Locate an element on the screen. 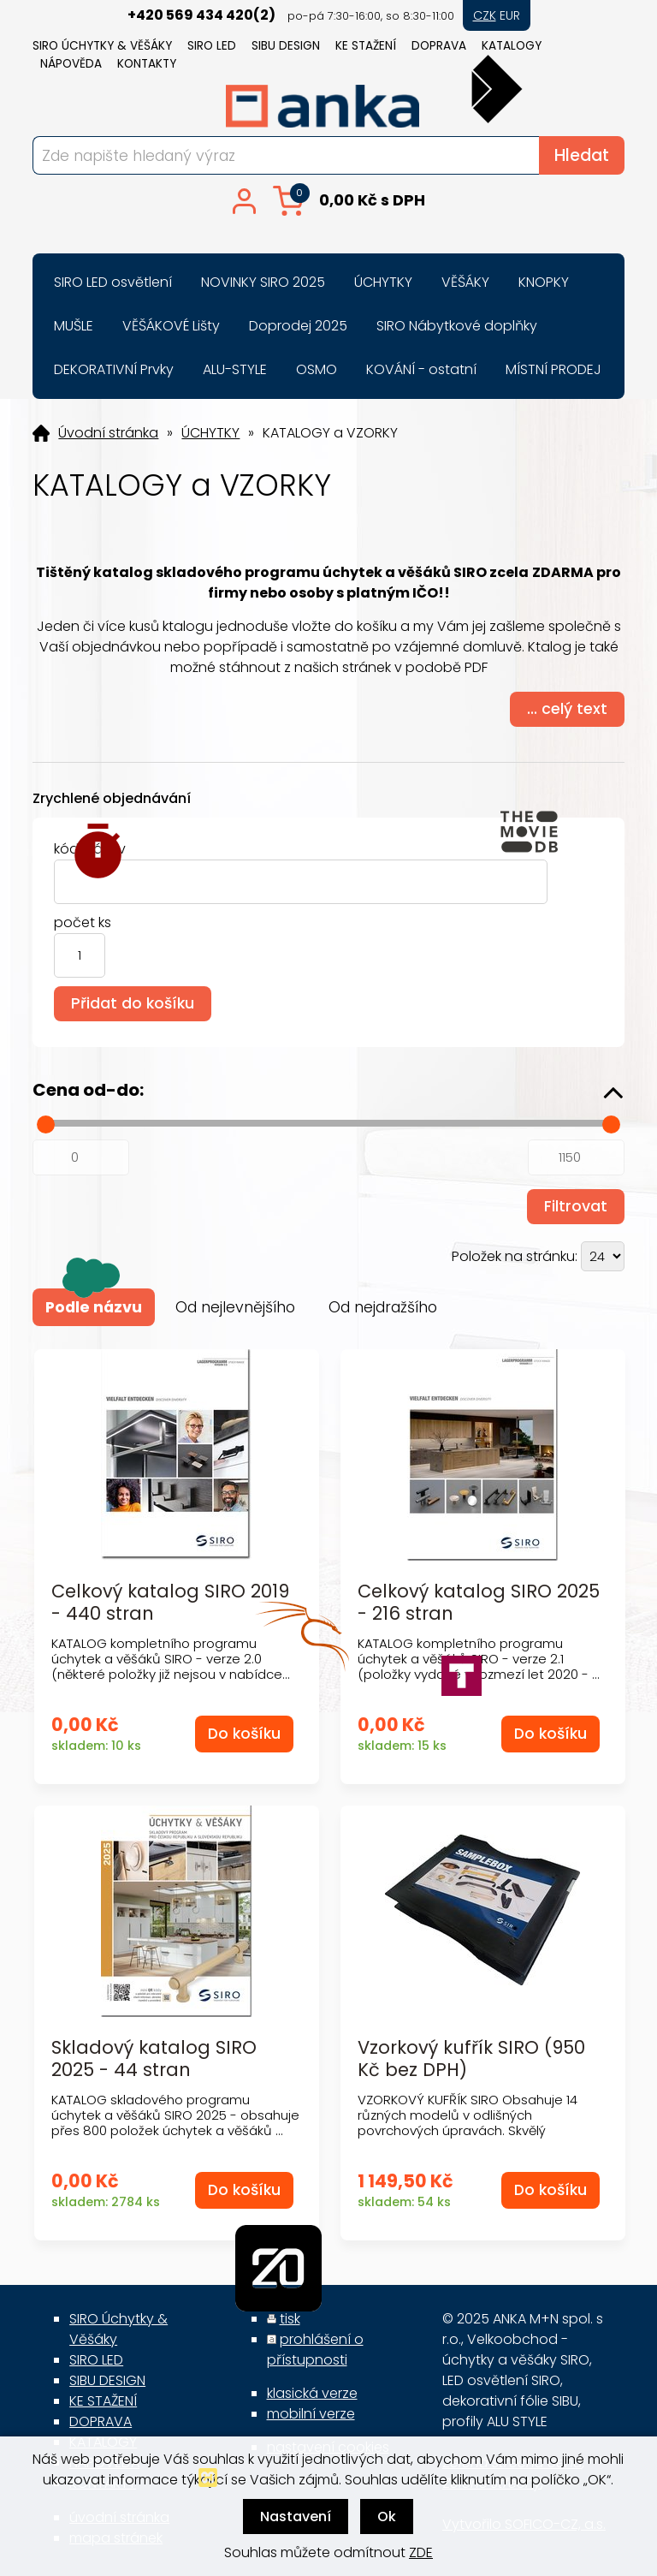  start or set a timer is located at coordinates (98, 852).